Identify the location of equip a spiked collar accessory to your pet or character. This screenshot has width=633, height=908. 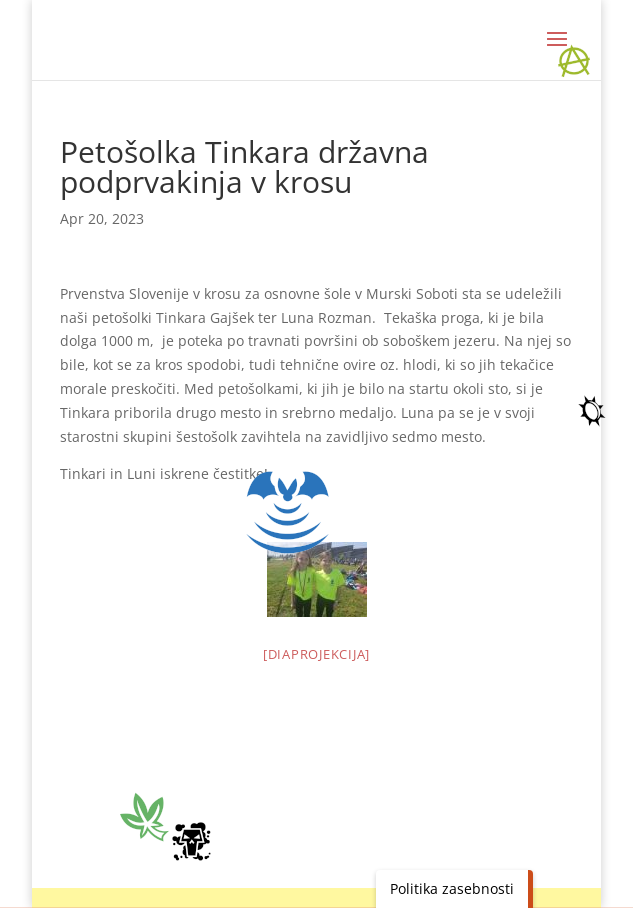
(592, 411).